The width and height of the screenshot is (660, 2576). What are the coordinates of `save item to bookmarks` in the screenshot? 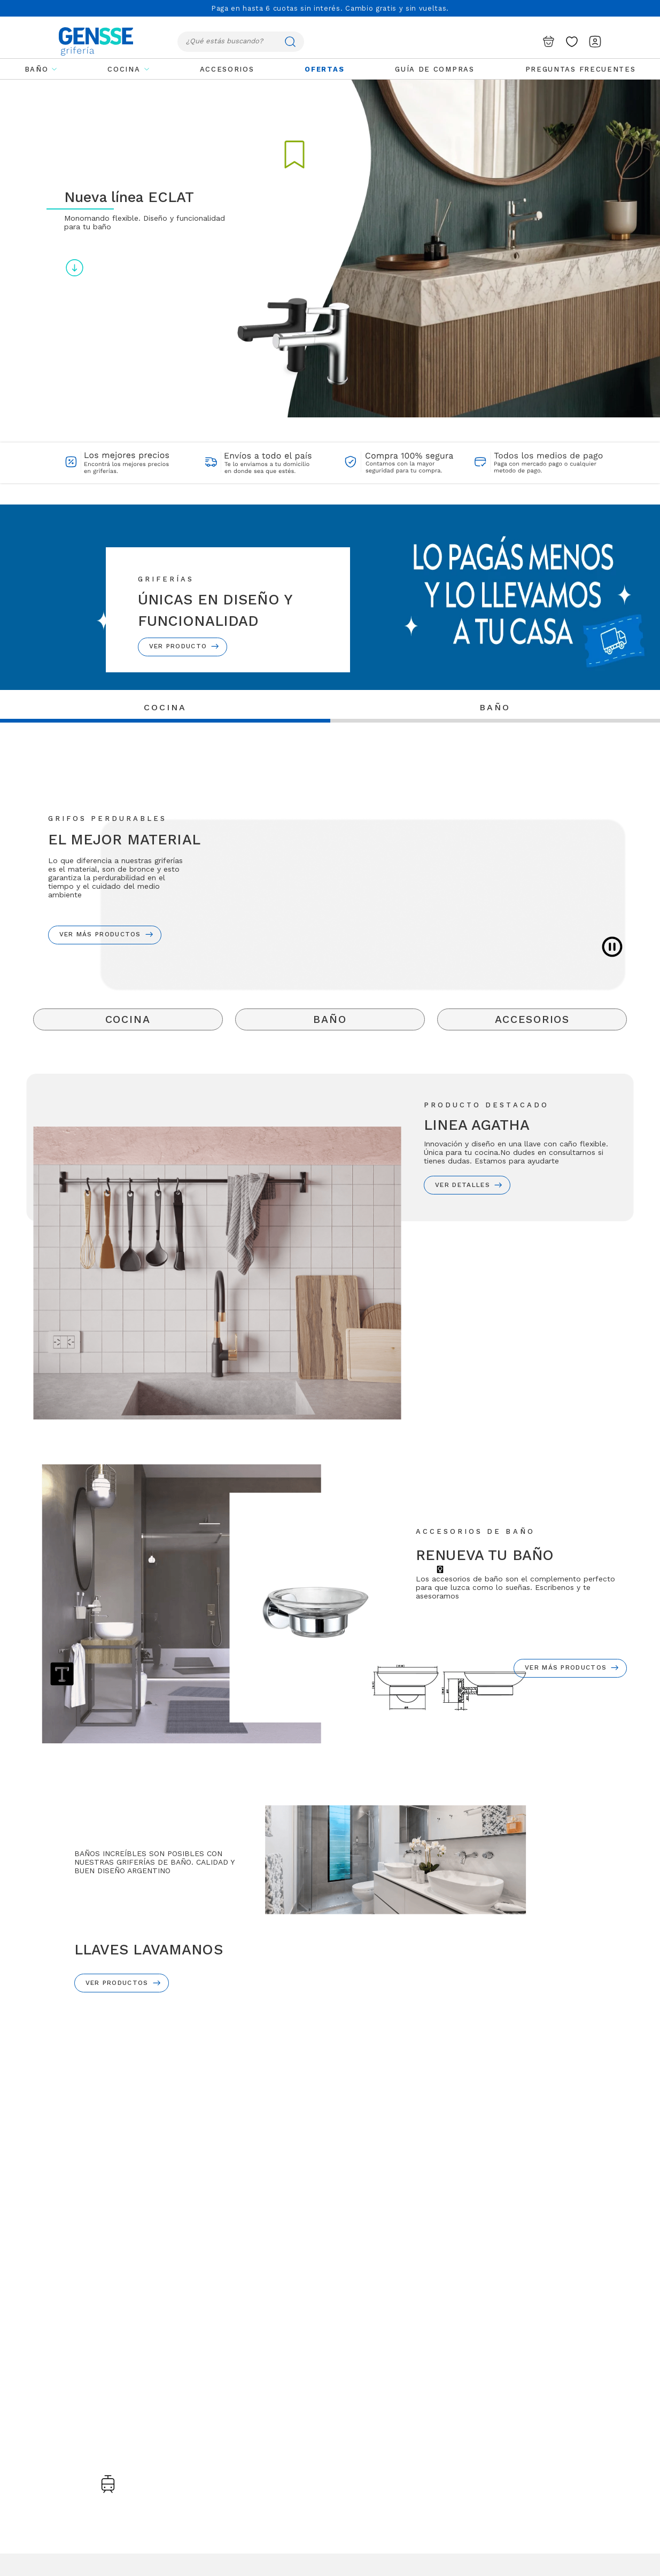 It's located at (294, 154).